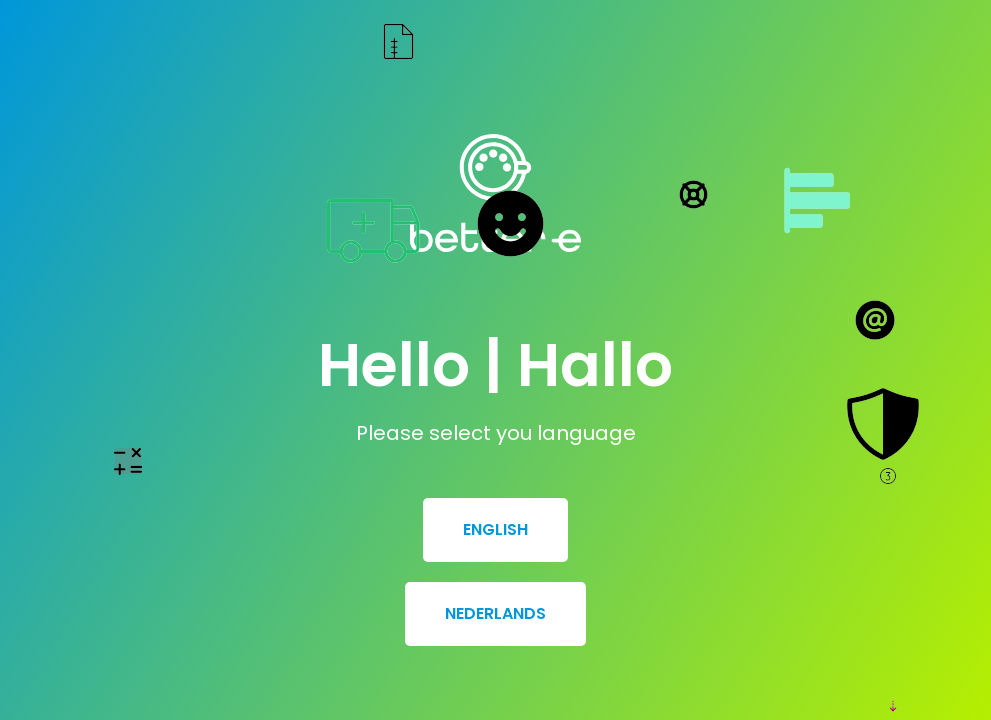  Describe the element at coordinates (510, 223) in the screenshot. I see `add an emoji or reaction` at that location.